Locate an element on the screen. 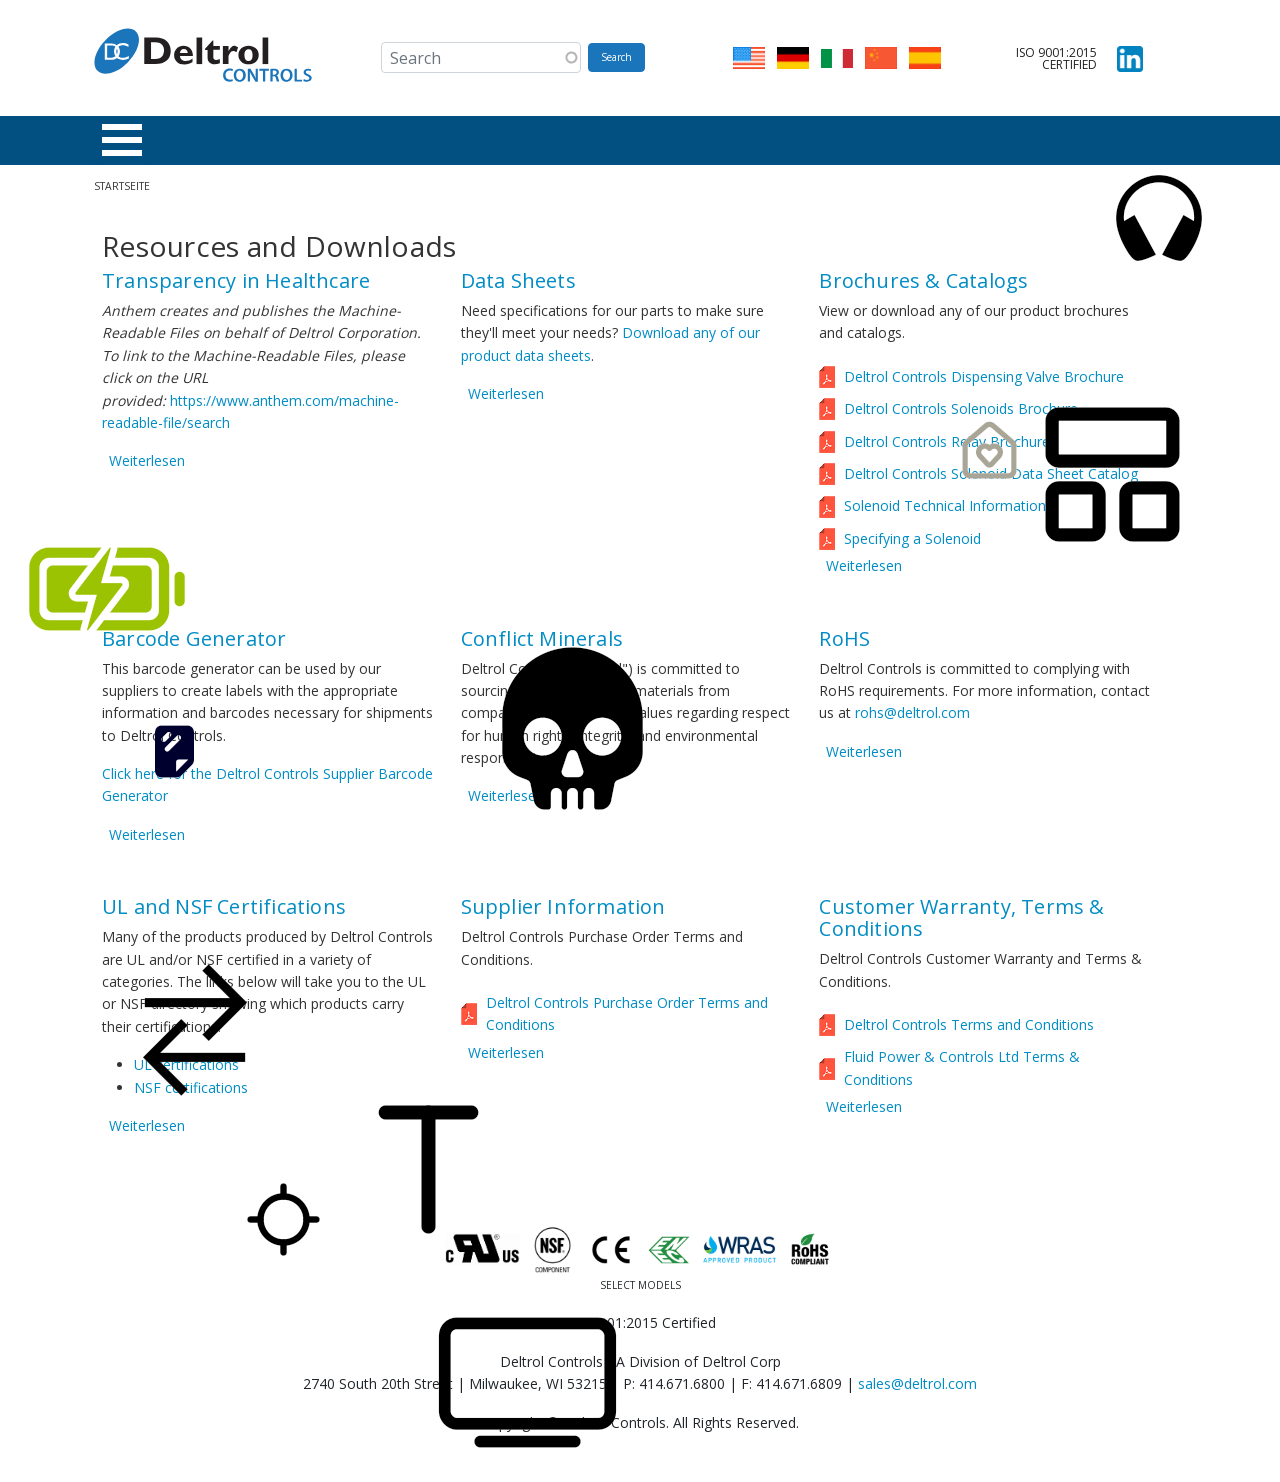 The height and width of the screenshot is (1482, 1280). swap or exchange items is located at coordinates (195, 1030).